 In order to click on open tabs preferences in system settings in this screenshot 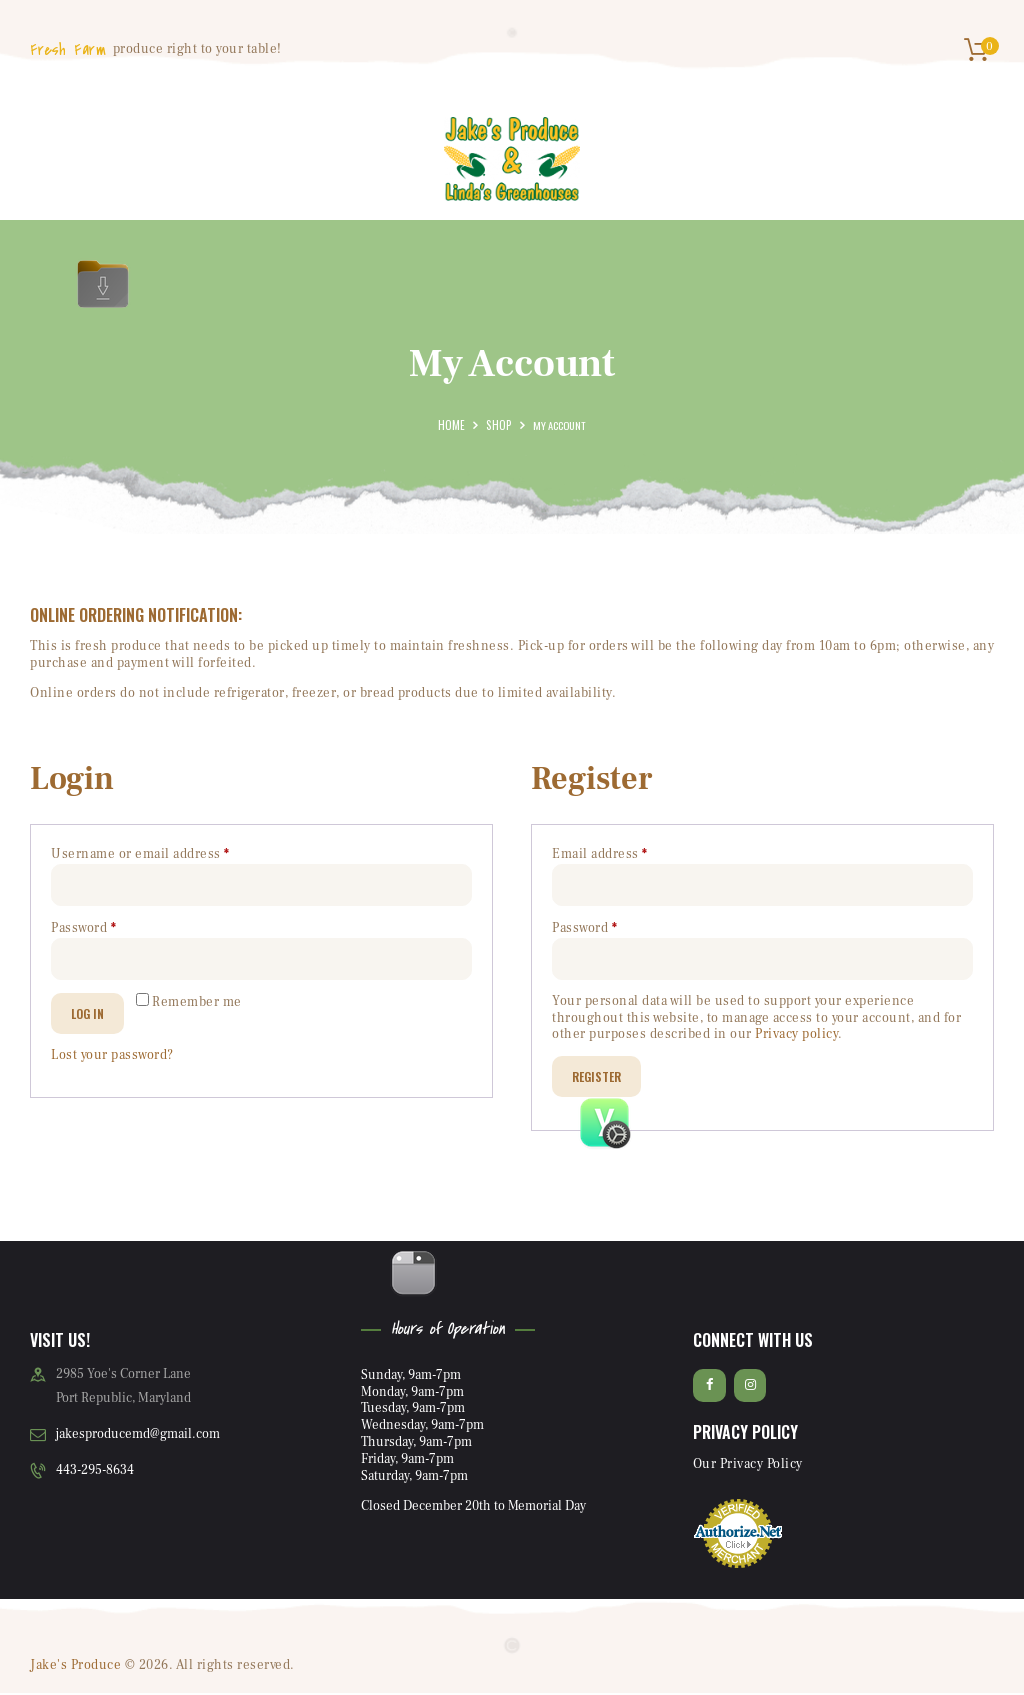, I will do `click(413, 1273)`.